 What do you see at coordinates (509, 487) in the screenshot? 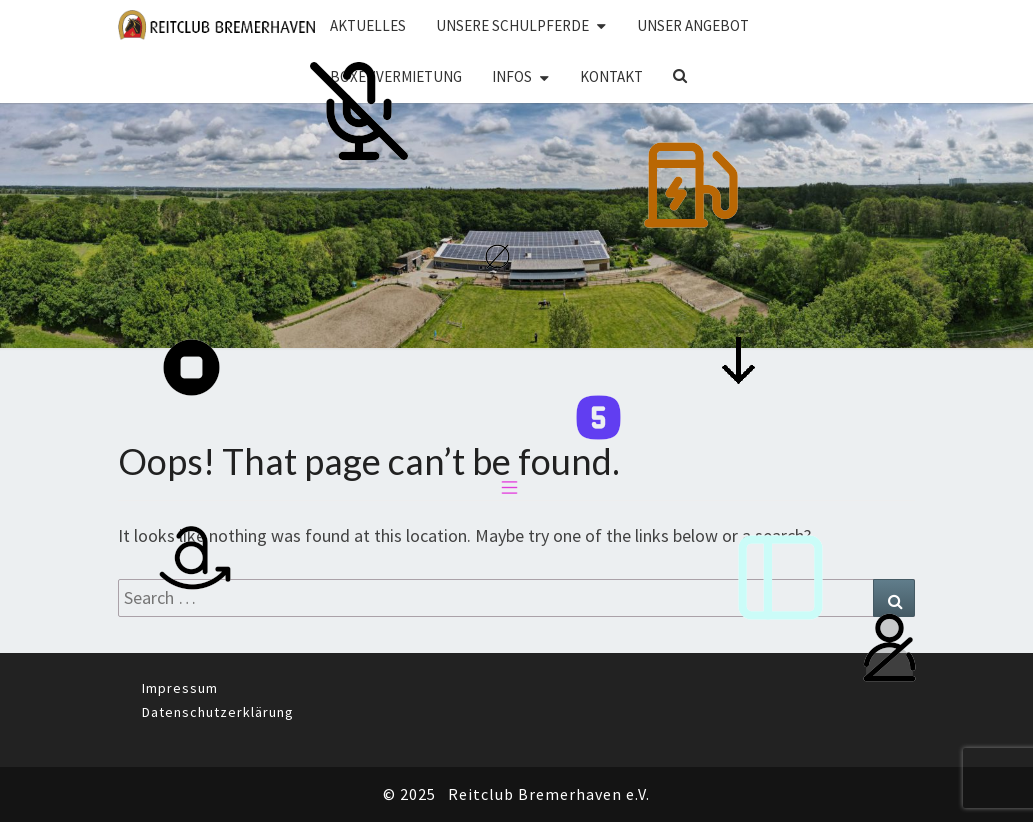
I see `justify text alignment` at bounding box center [509, 487].